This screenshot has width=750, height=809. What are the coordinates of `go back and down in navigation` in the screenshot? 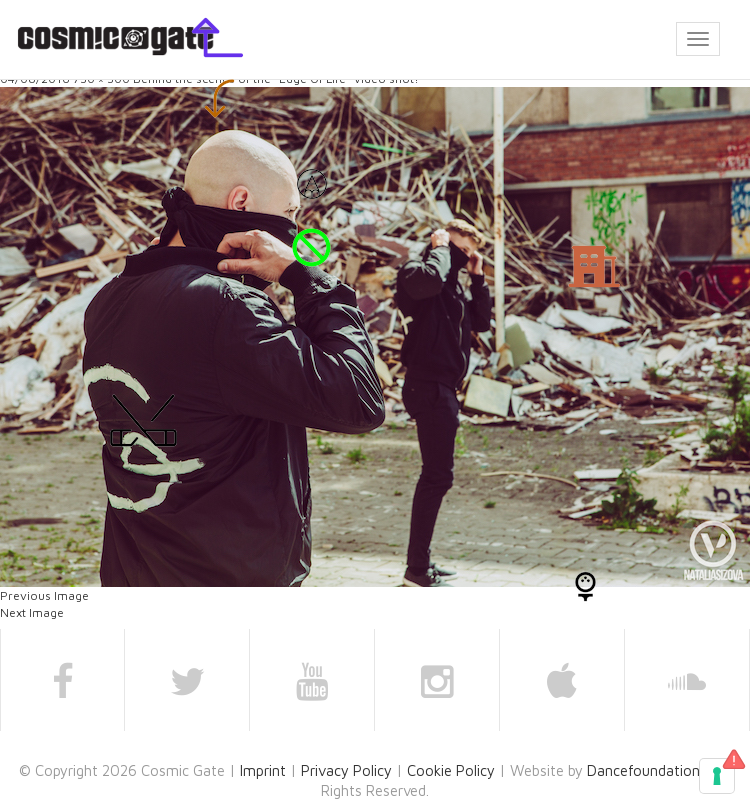 It's located at (219, 98).